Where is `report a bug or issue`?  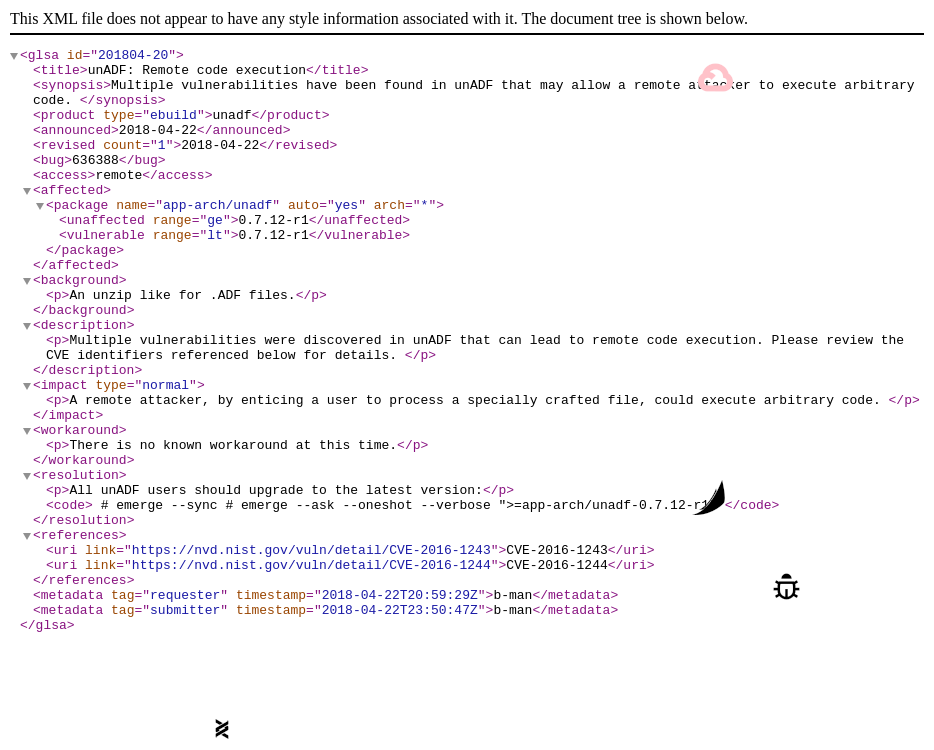 report a bug or issue is located at coordinates (786, 586).